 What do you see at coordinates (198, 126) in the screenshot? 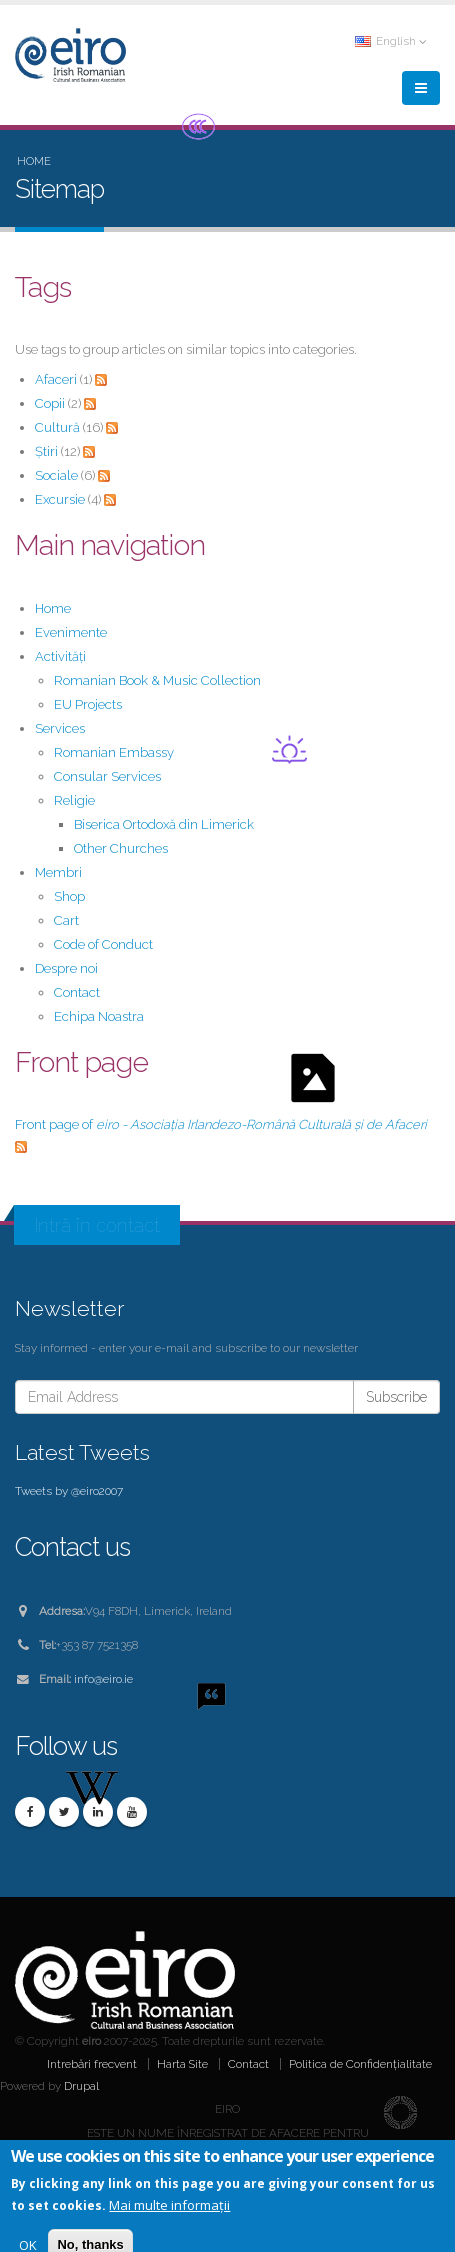
I see `china compulsory certificate (CCC) mark indicating product compliance` at bounding box center [198, 126].